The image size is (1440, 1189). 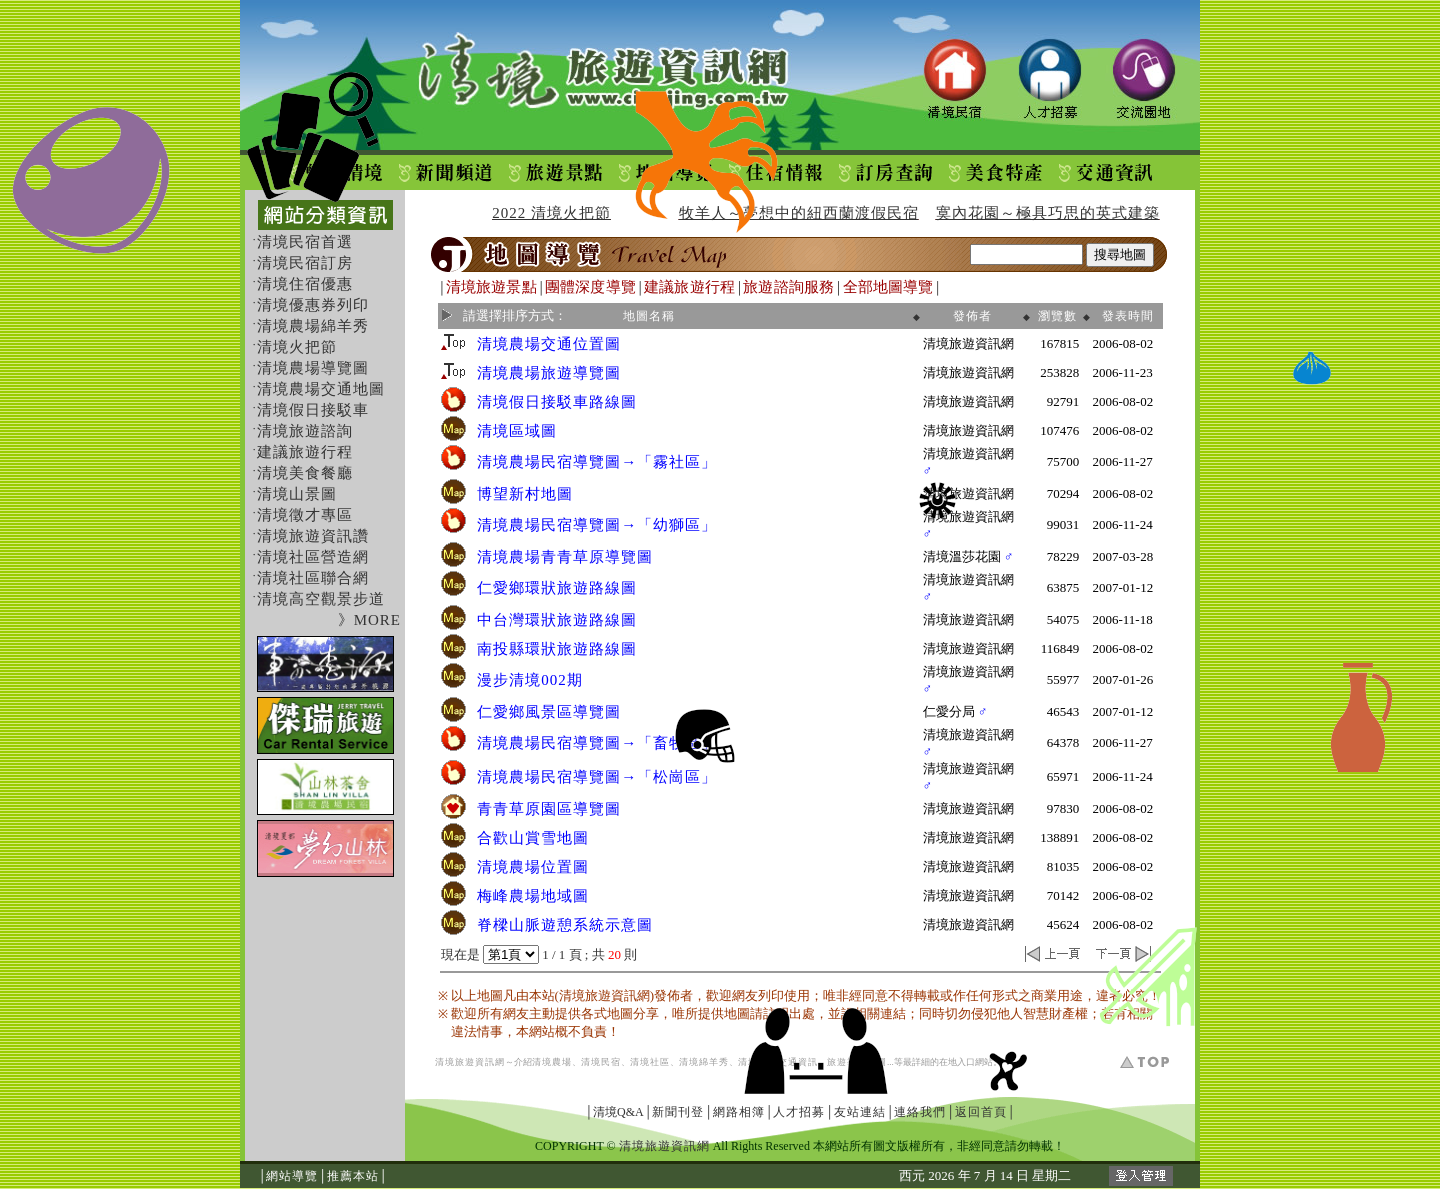 What do you see at coordinates (1312, 368) in the screenshot?
I see `select dumpling or bao item in a food game` at bounding box center [1312, 368].